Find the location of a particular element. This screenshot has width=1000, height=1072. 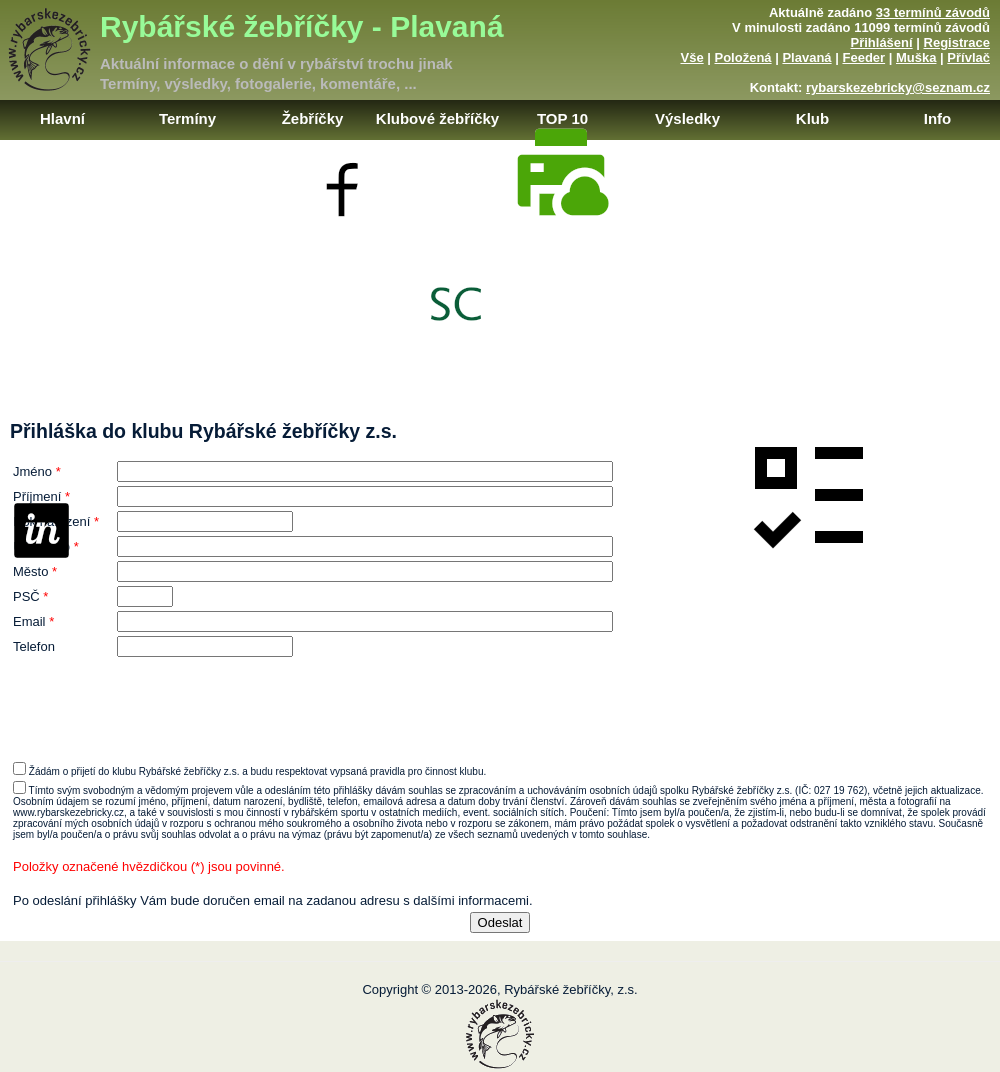

link to Scopus academic database is located at coordinates (456, 304).